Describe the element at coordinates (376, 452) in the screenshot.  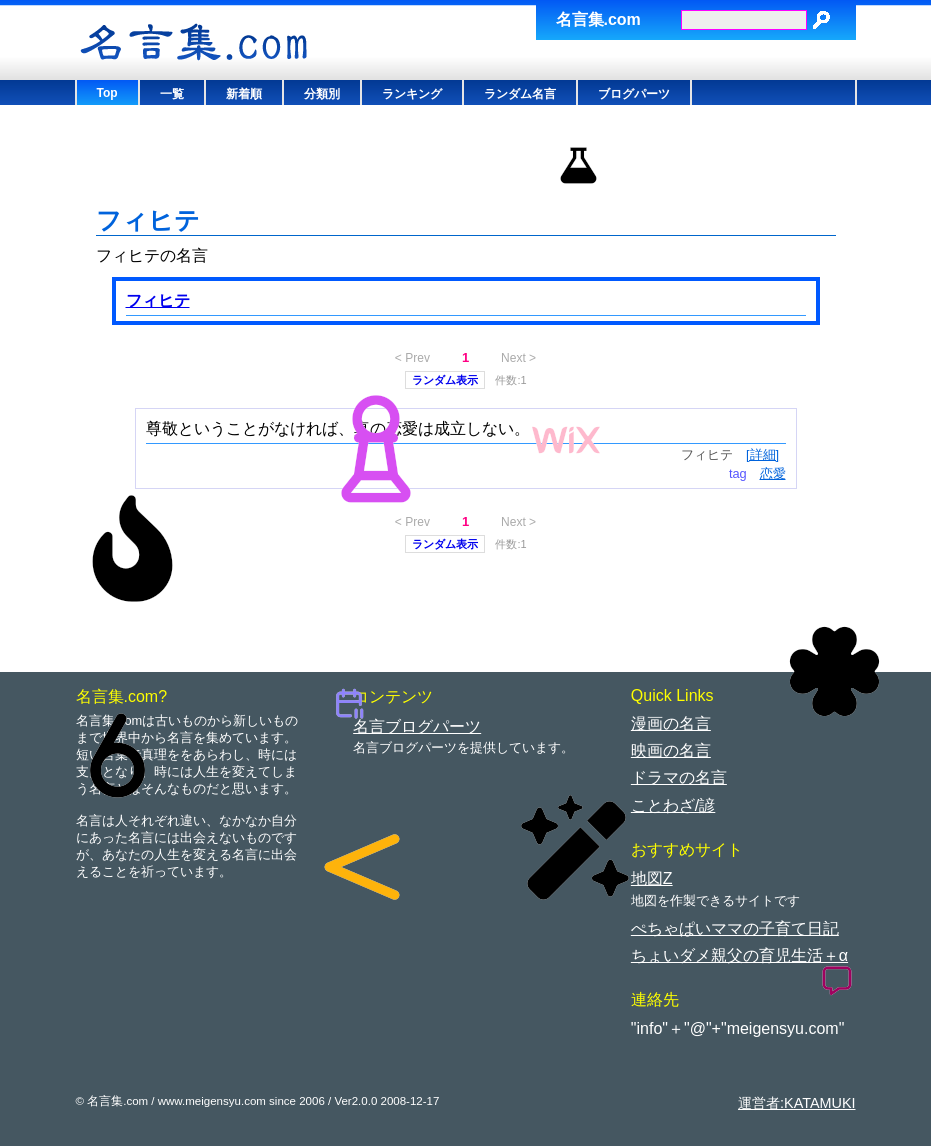
I see `play chess or access chess game` at that location.